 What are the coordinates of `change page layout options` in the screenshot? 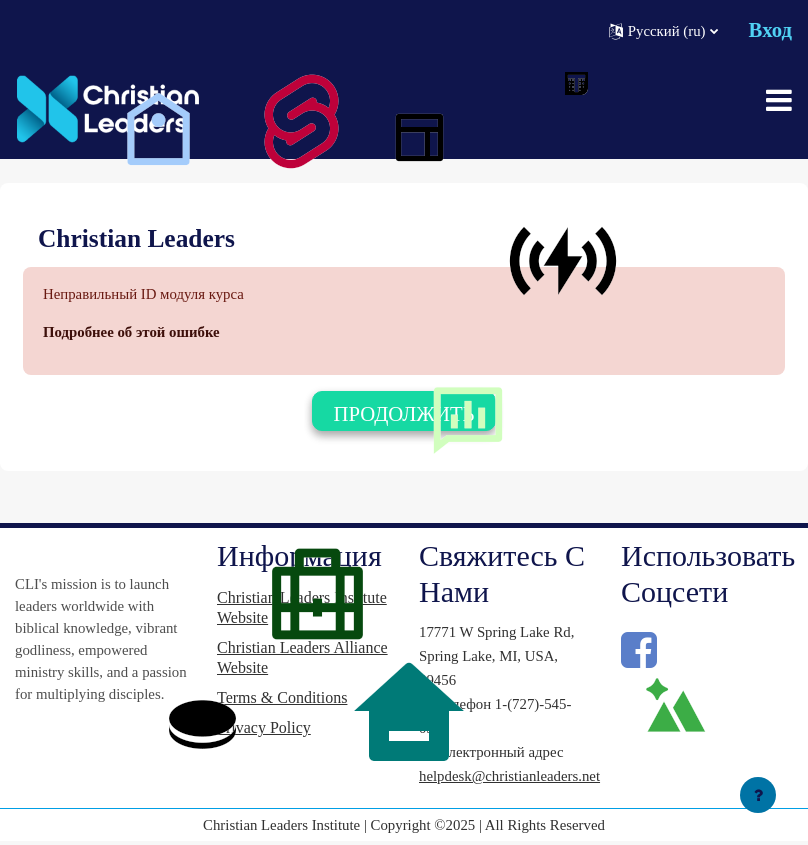 It's located at (419, 137).